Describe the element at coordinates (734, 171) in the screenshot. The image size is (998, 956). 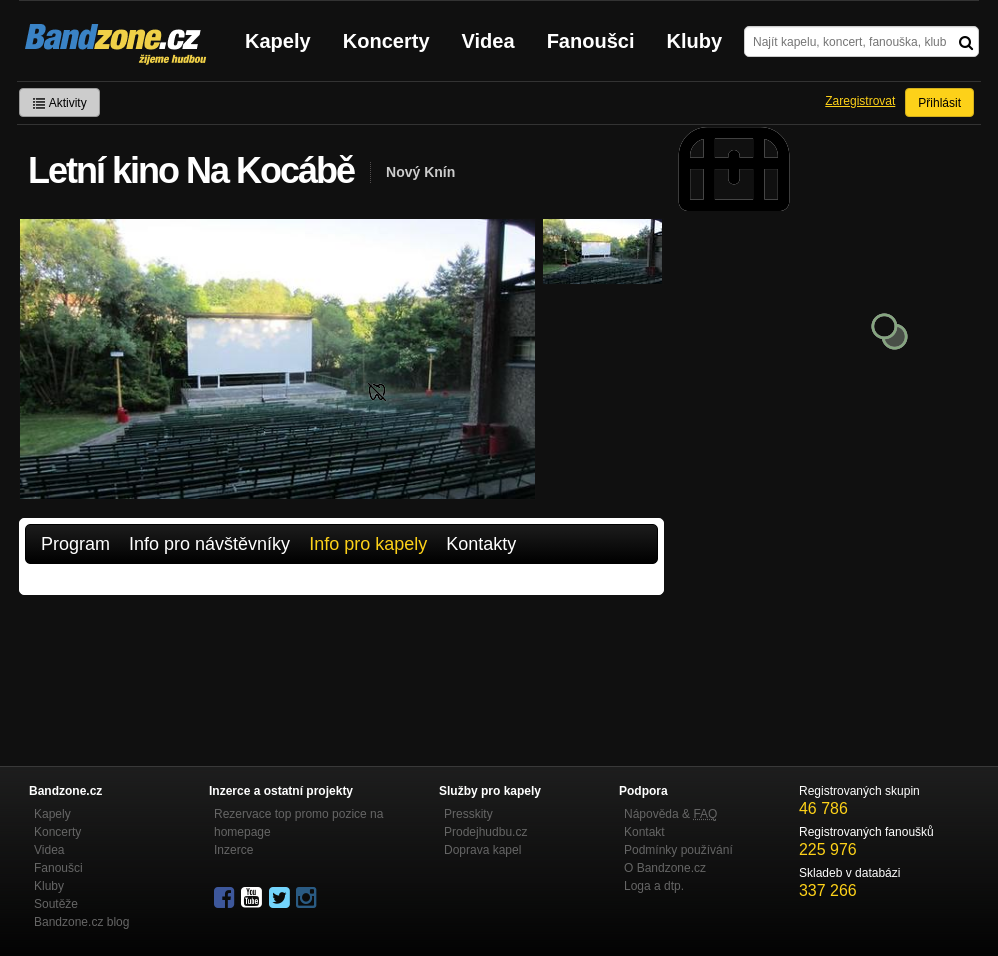
I see `access stored rewards or collectibles` at that location.